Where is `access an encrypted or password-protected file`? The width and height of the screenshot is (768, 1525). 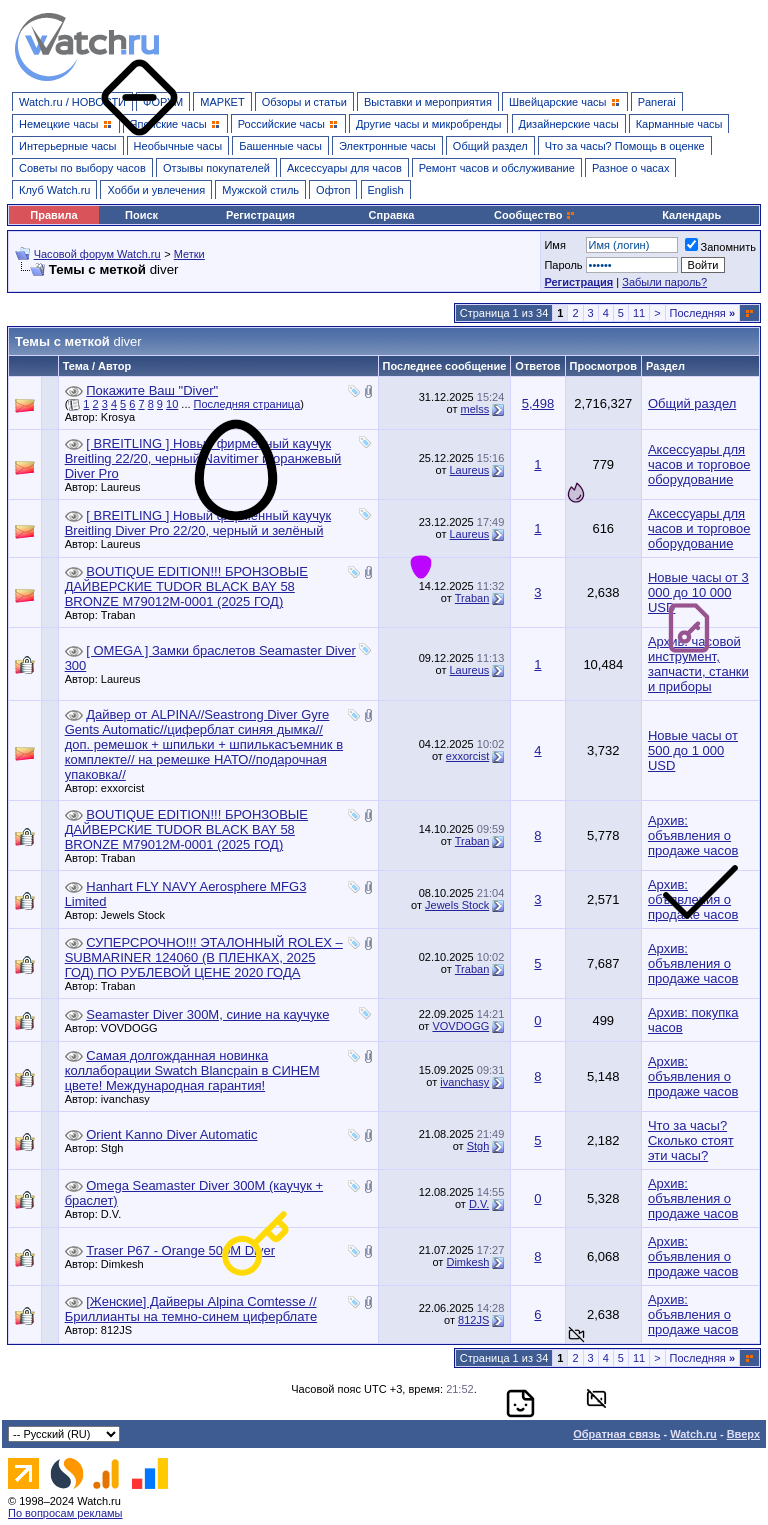
access an encrypted or password-protected file is located at coordinates (689, 628).